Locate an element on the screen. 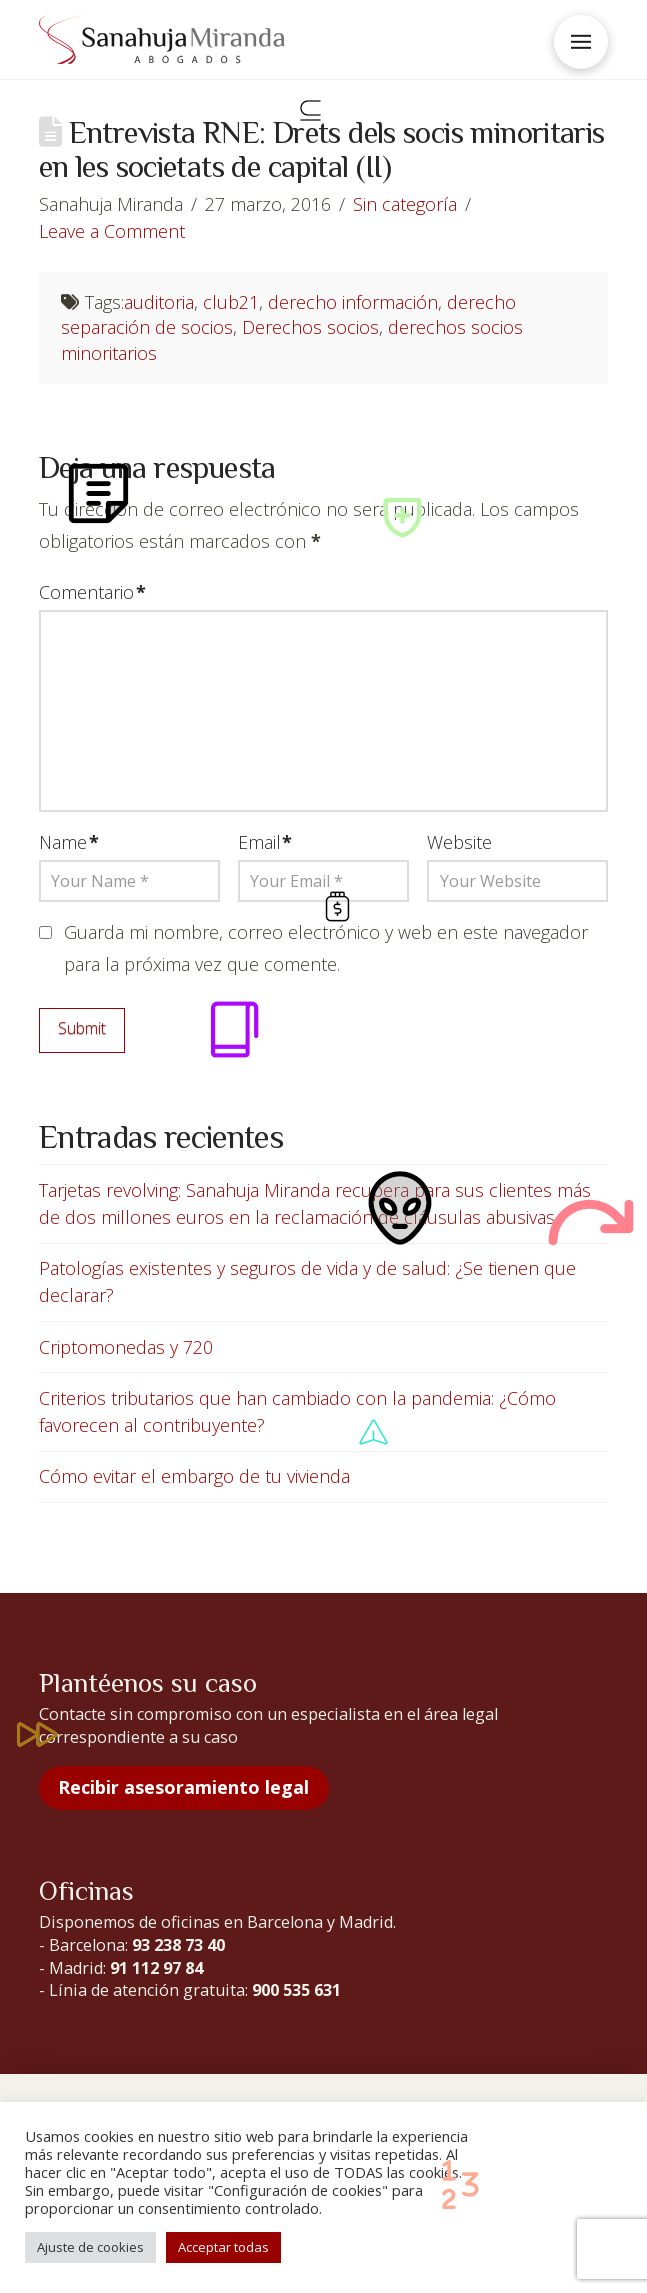 This screenshot has width=647, height=2293. create a new note is located at coordinates (98, 493).